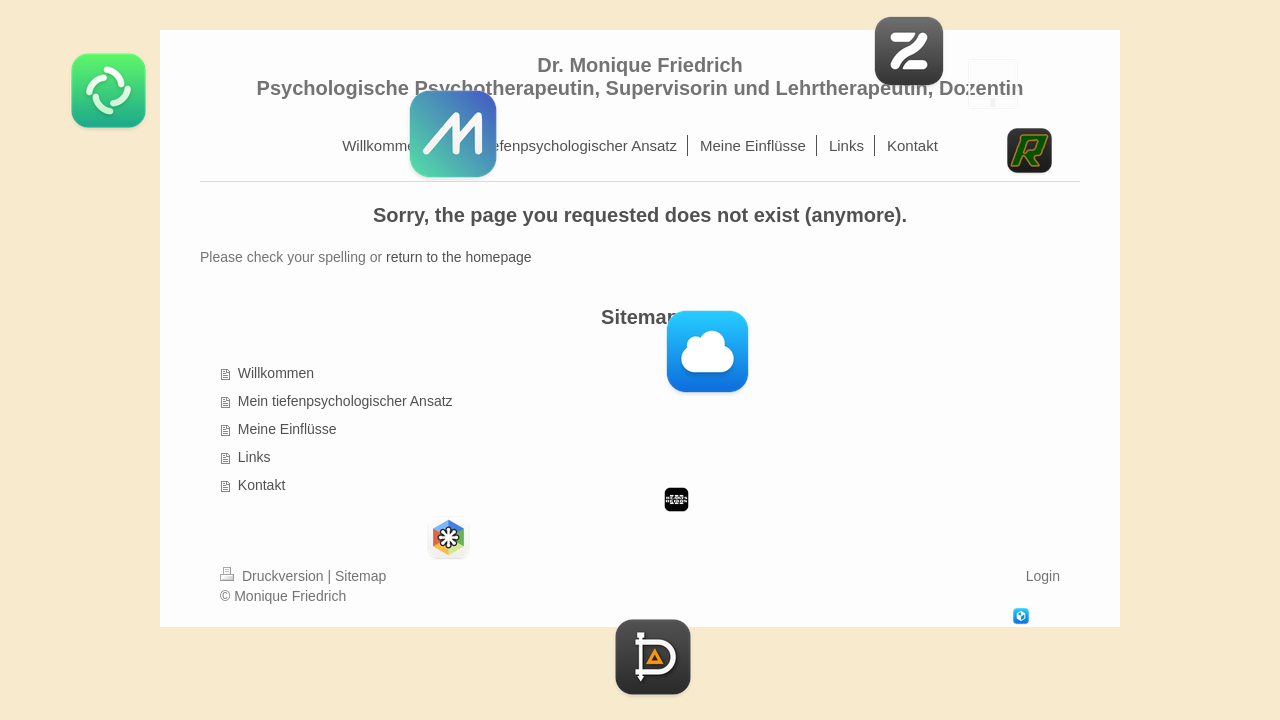 This screenshot has height=720, width=1280. Describe the element at coordinates (1021, 616) in the screenshot. I see `open the flatpak software center` at that location.